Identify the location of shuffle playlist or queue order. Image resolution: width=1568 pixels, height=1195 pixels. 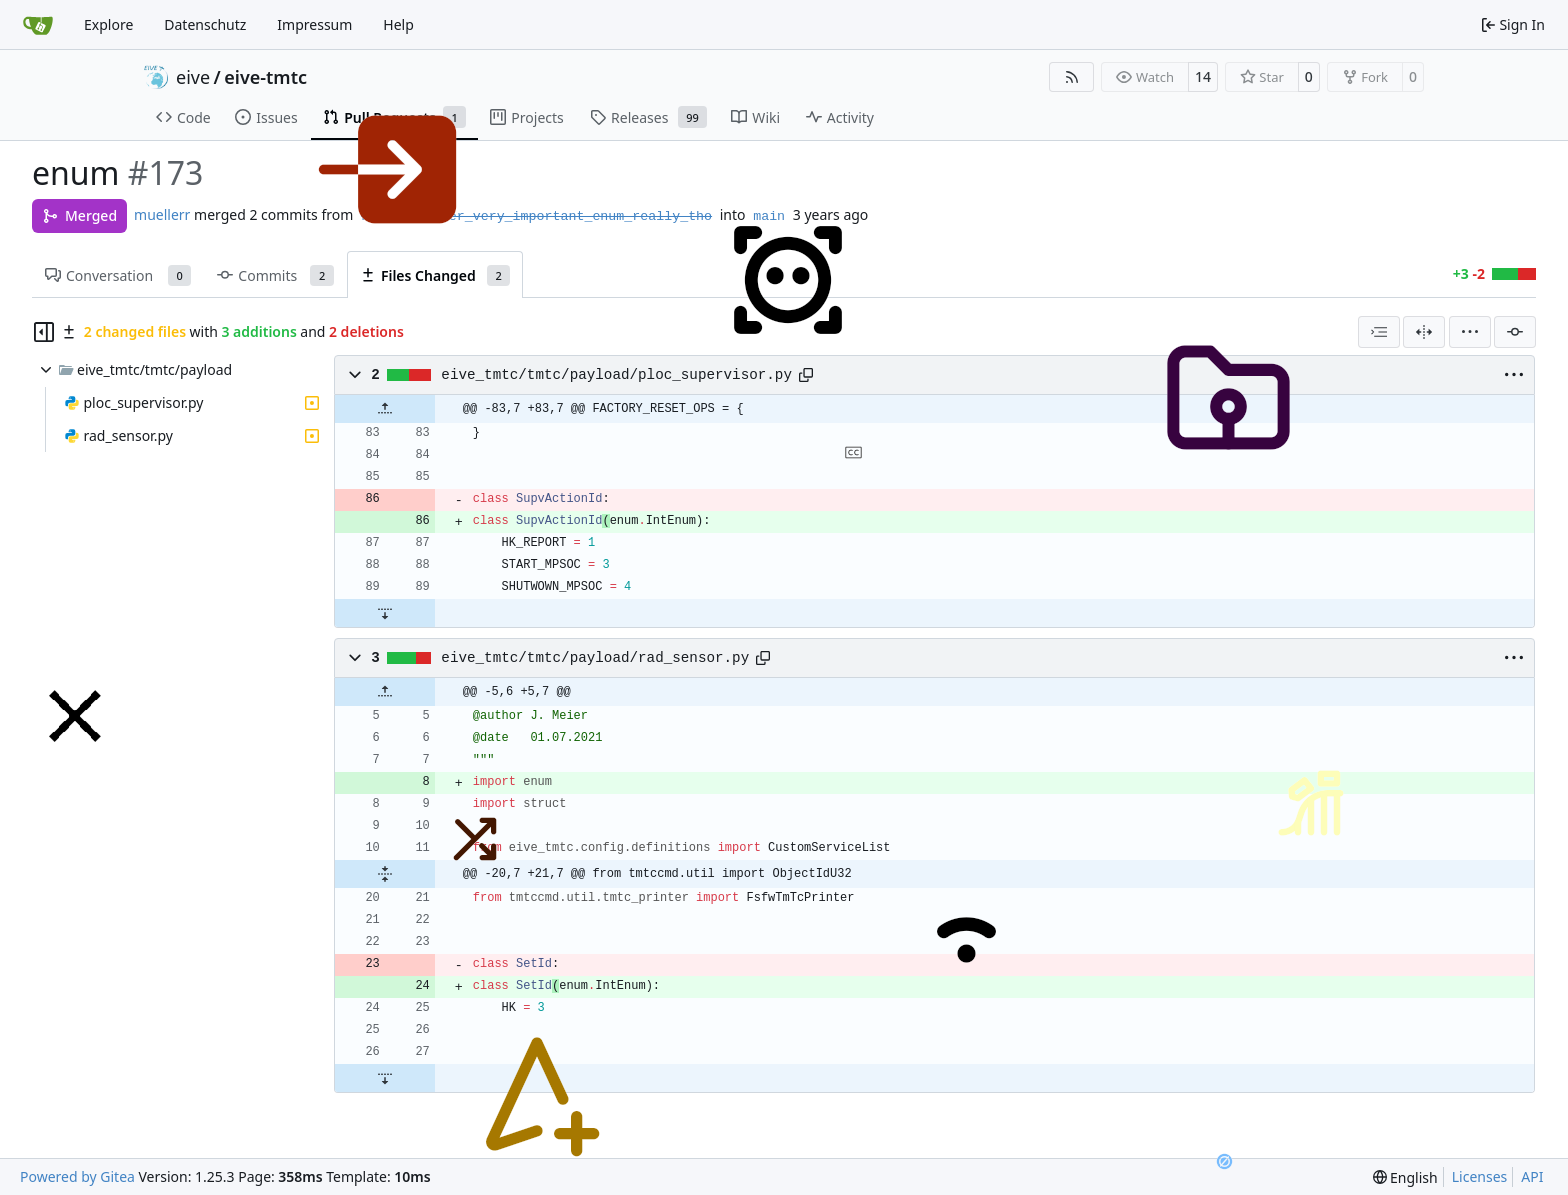
(475, 839).